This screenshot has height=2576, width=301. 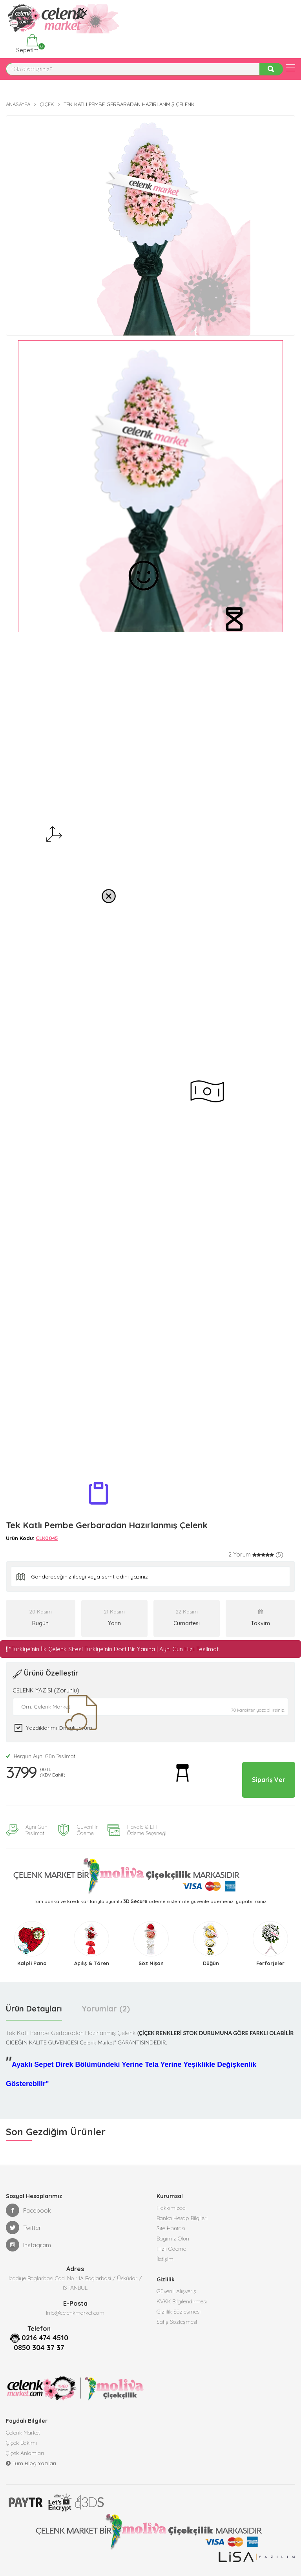 I want to click on access cloud-synced documents, so click(x=82, y=1712).